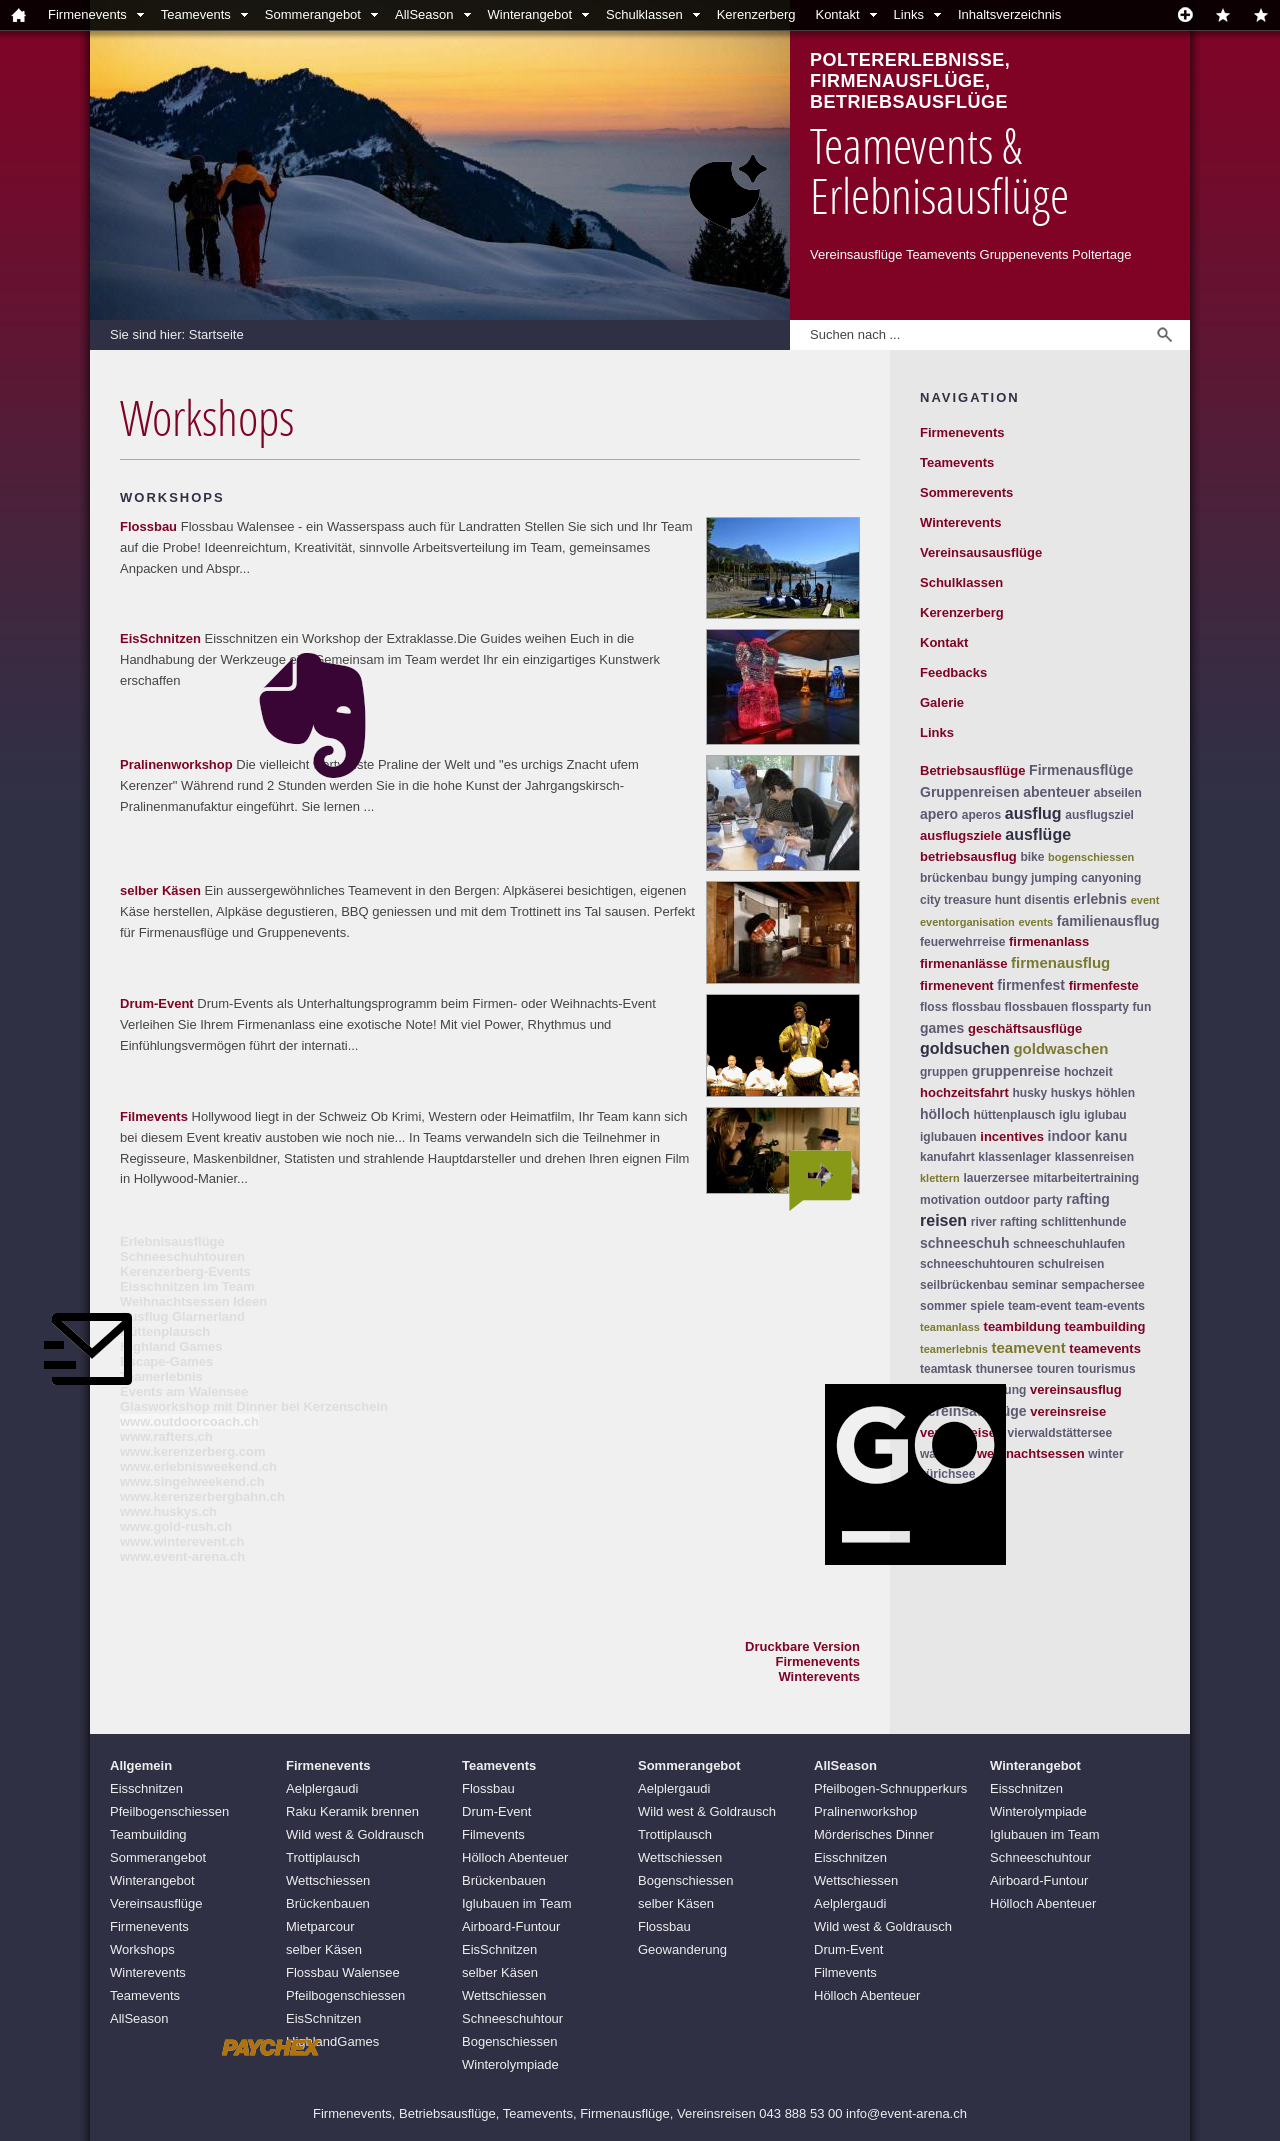  I want to click on open Evernote app, so click(312, 715).